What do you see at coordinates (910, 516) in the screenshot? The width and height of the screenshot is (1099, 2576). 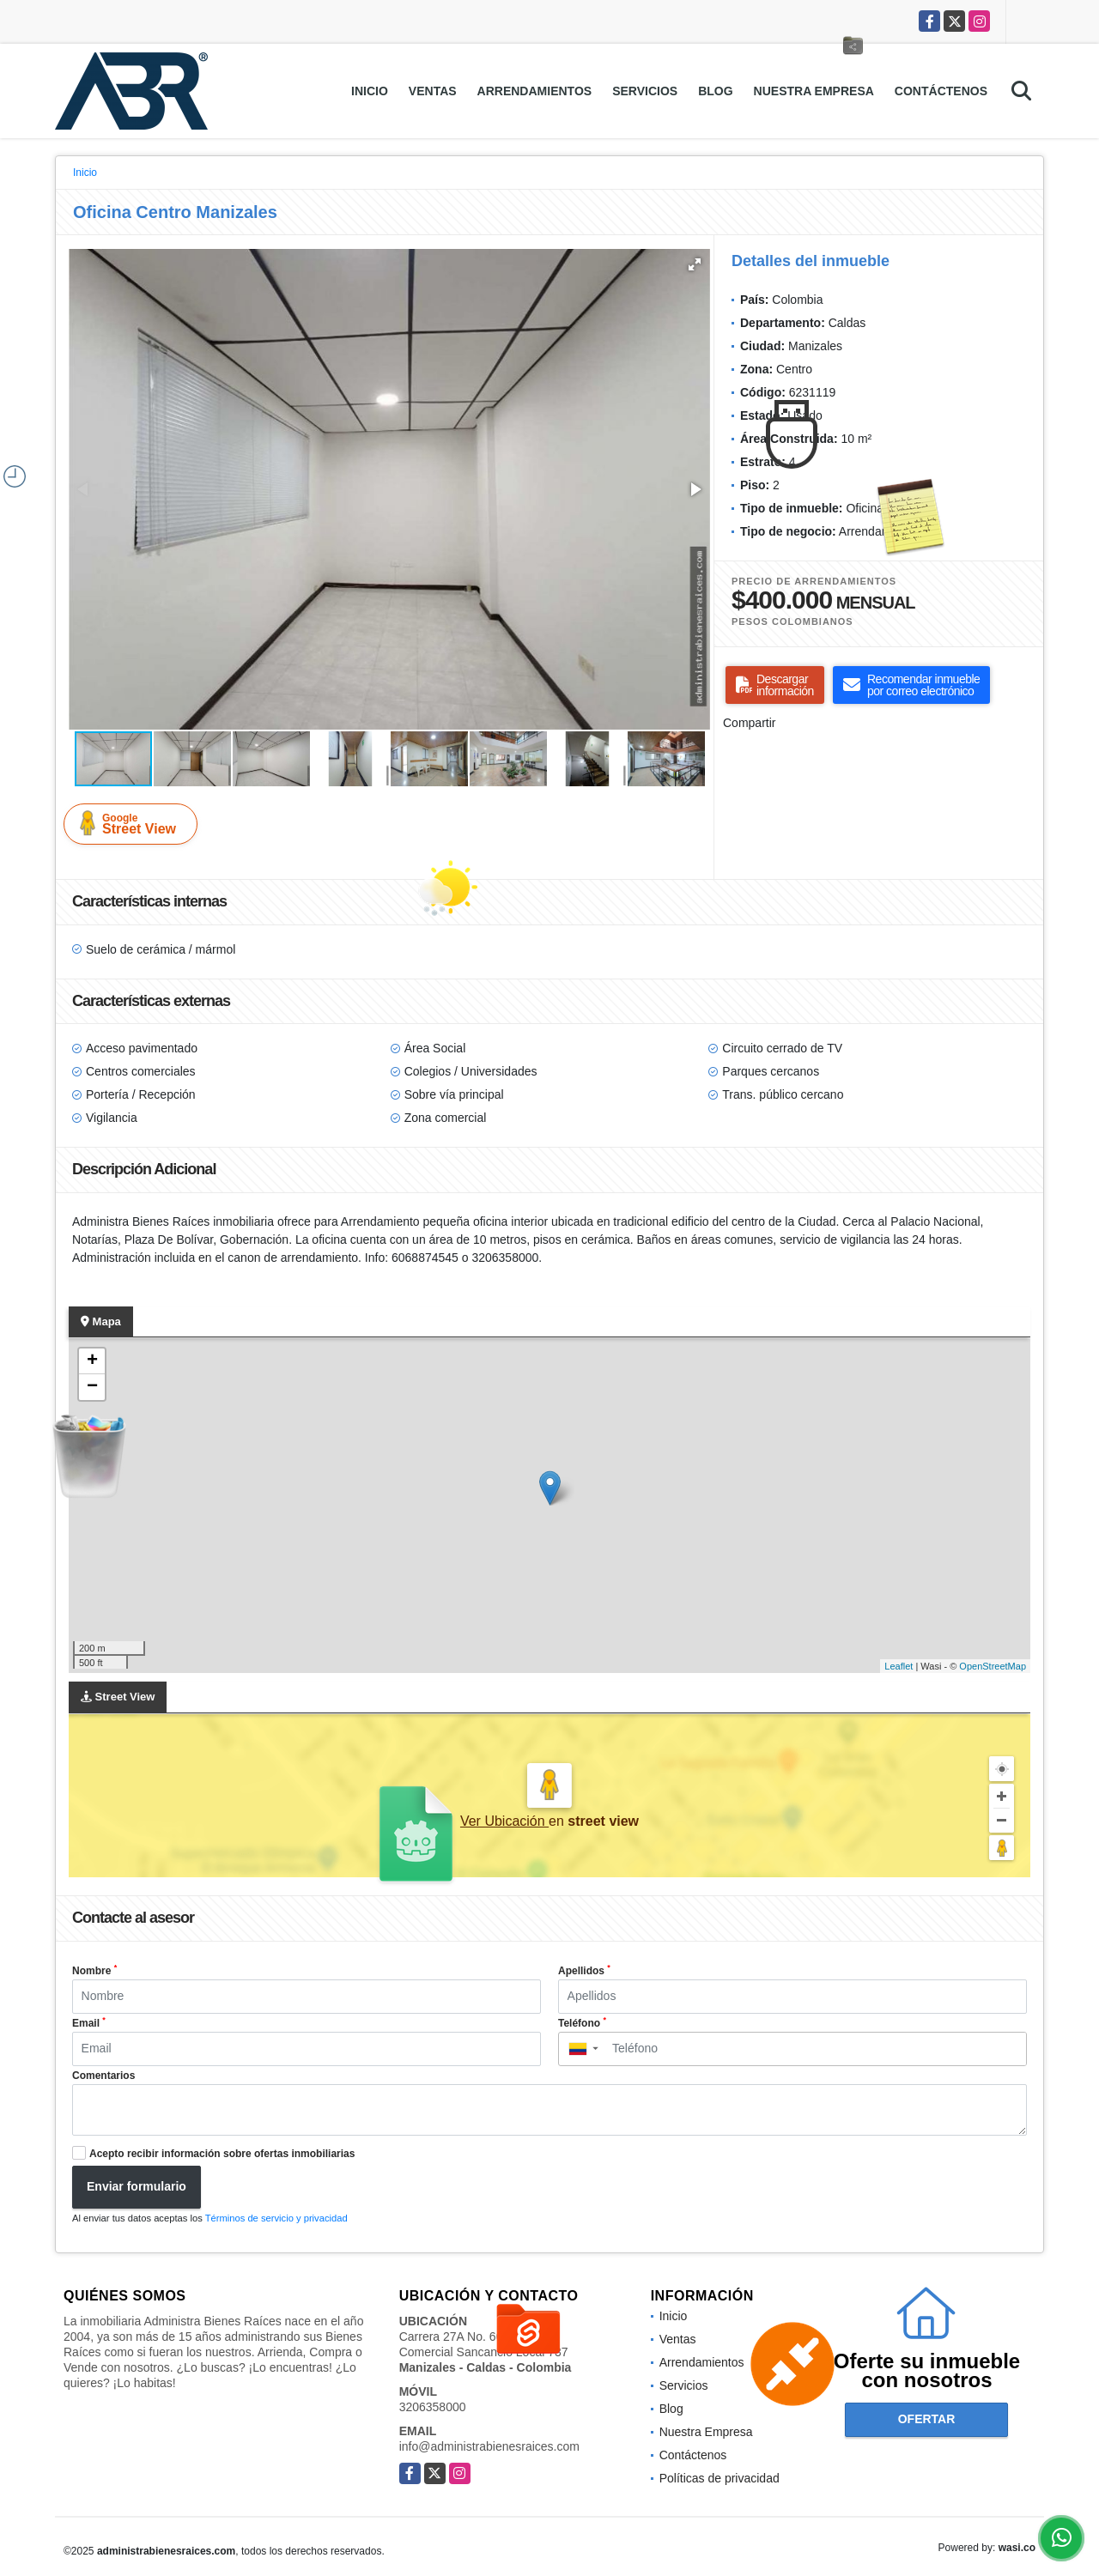 I see `open notes application` at bounding box center [910, 516].